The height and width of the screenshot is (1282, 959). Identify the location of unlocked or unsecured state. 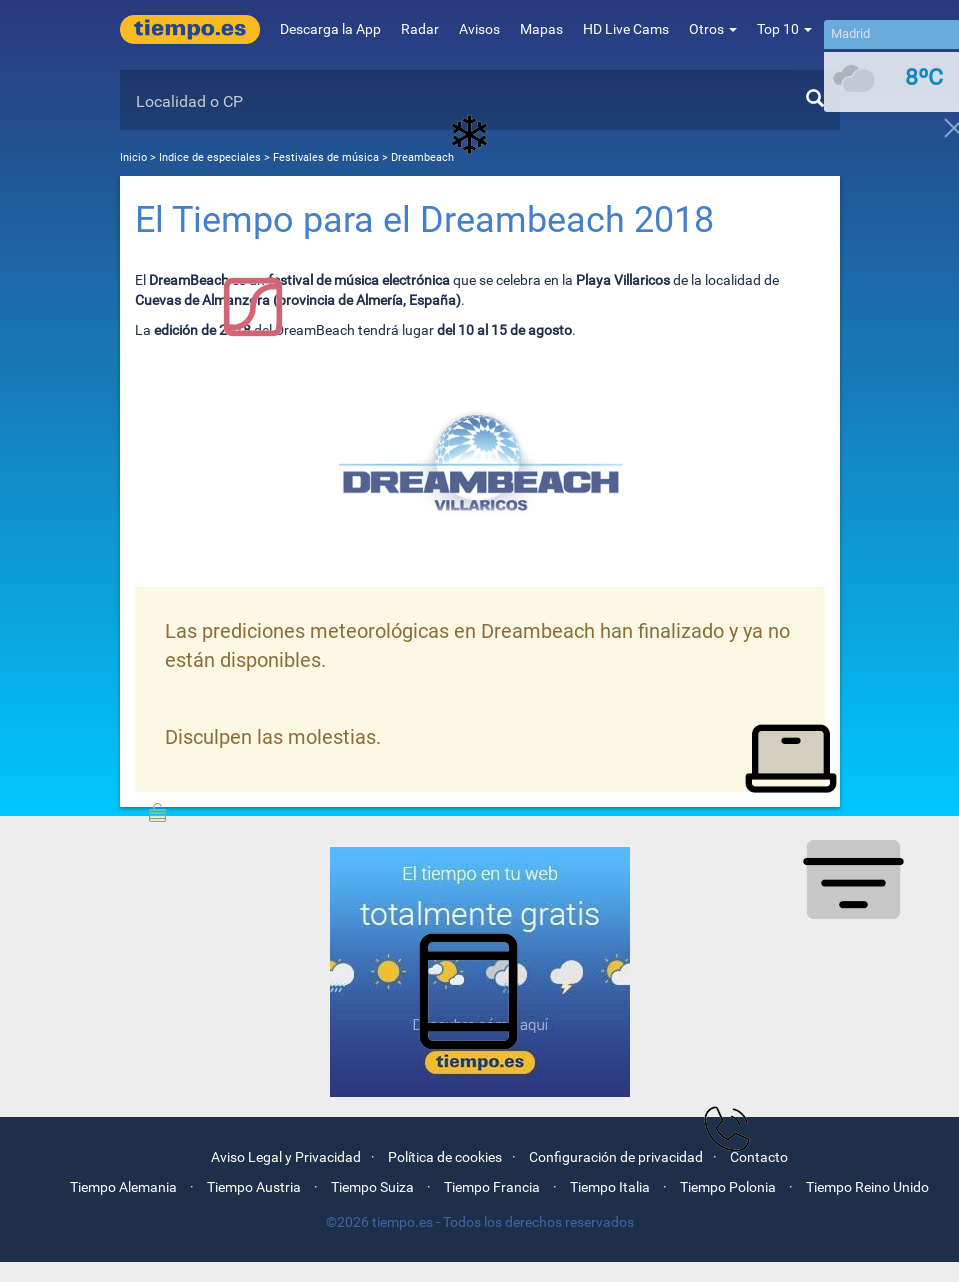
(157, 813).